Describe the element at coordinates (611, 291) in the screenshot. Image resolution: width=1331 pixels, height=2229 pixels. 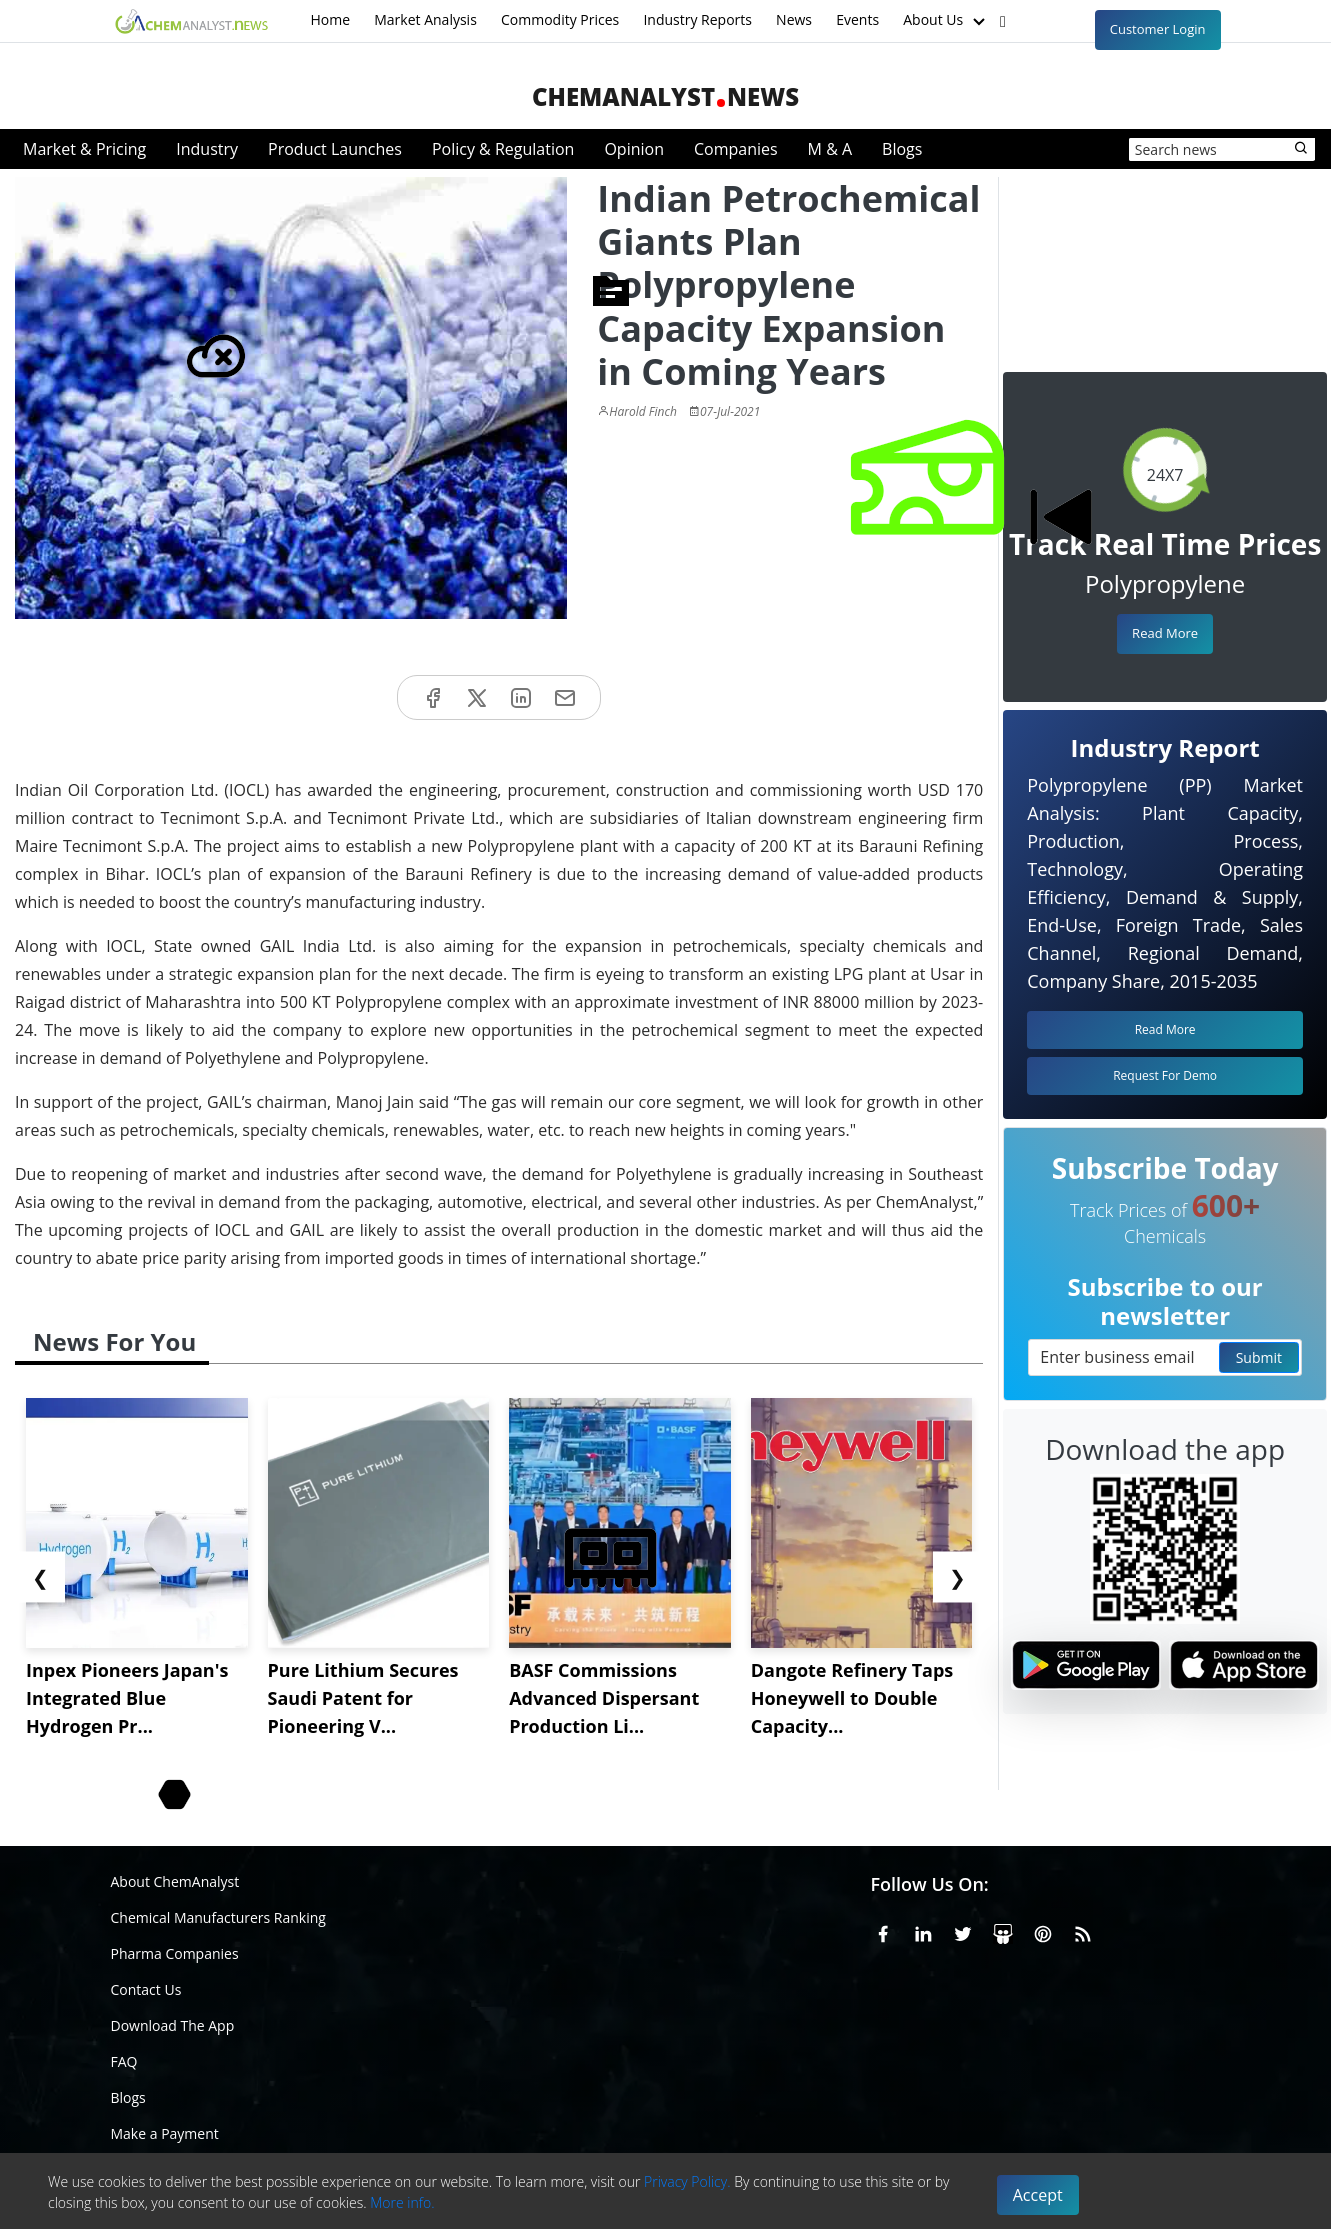
I see `view source files or documents` at that location.